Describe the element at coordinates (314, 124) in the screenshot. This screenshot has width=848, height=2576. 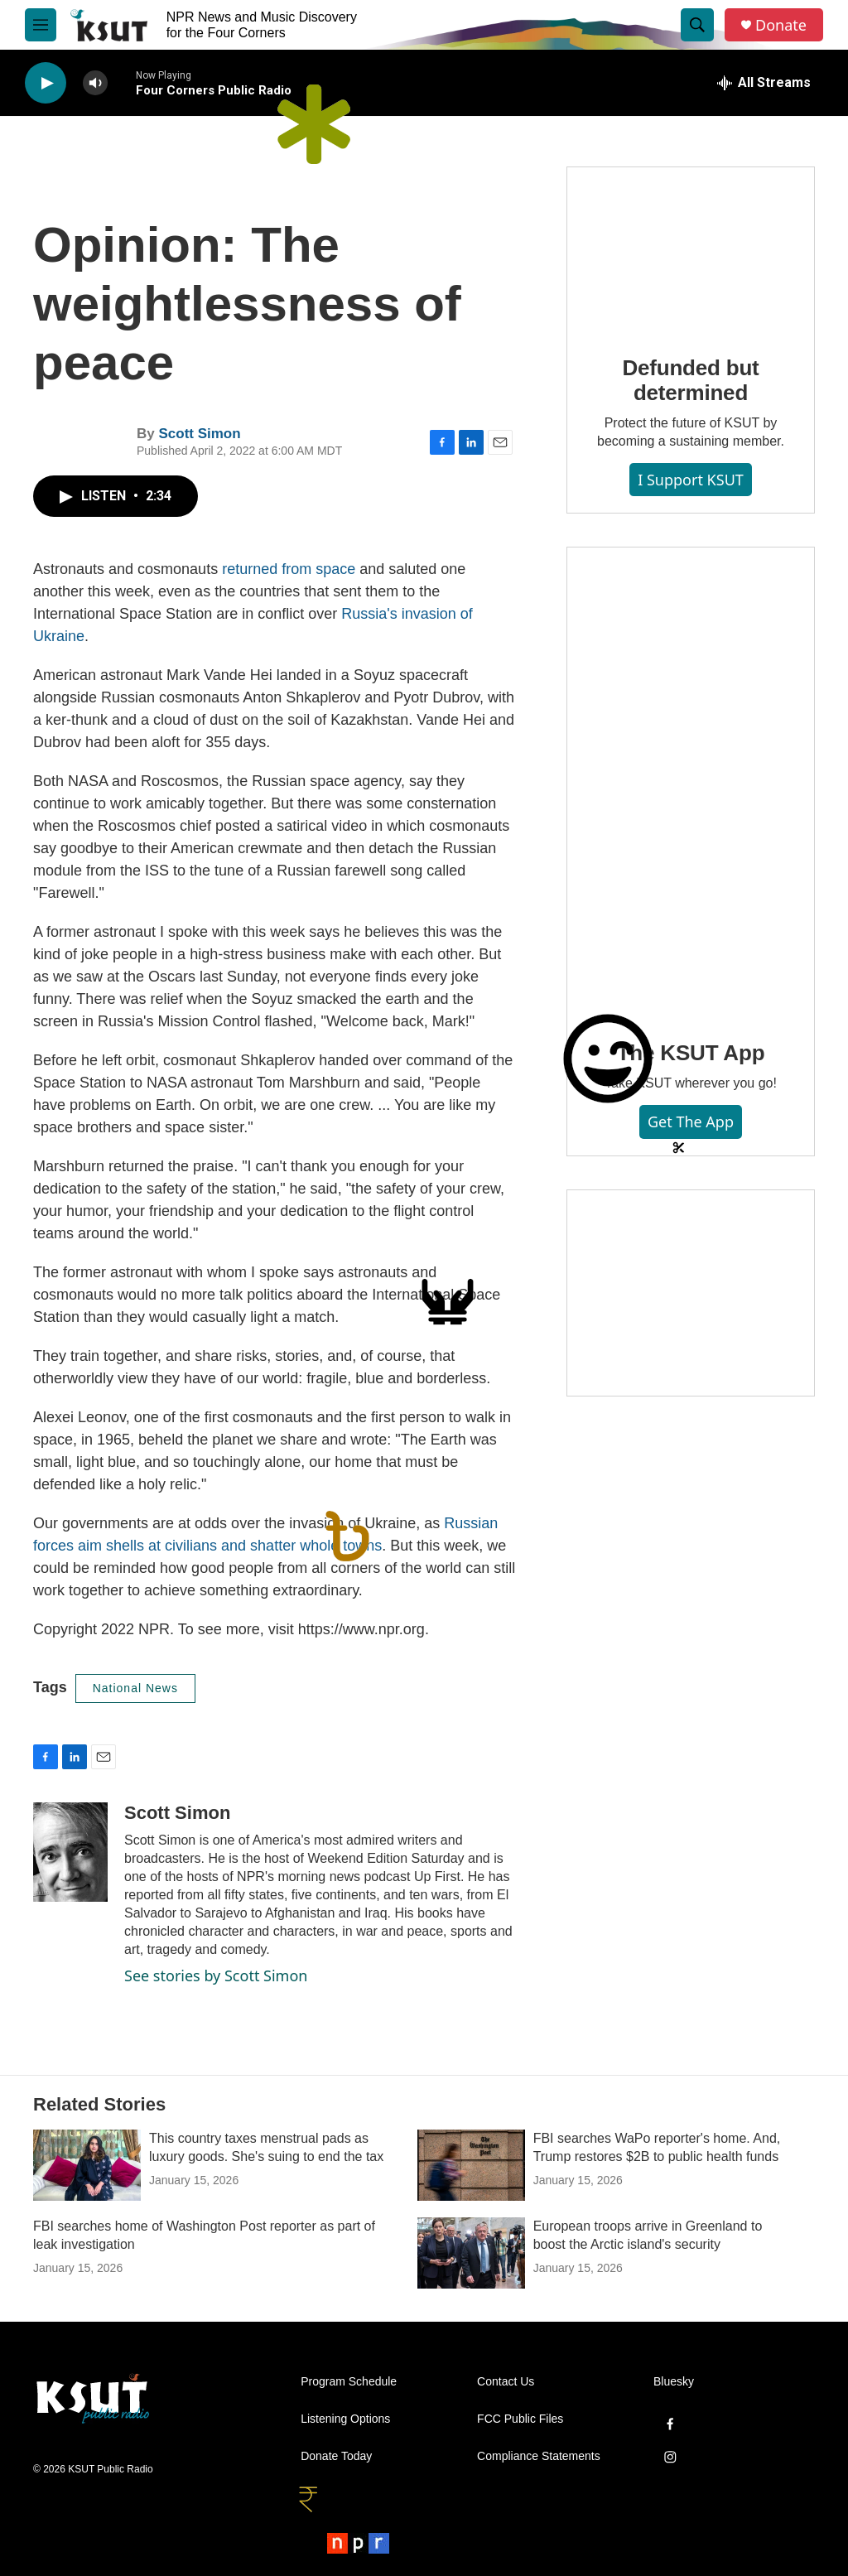
I see `access emergency medical services or health information` at that location.